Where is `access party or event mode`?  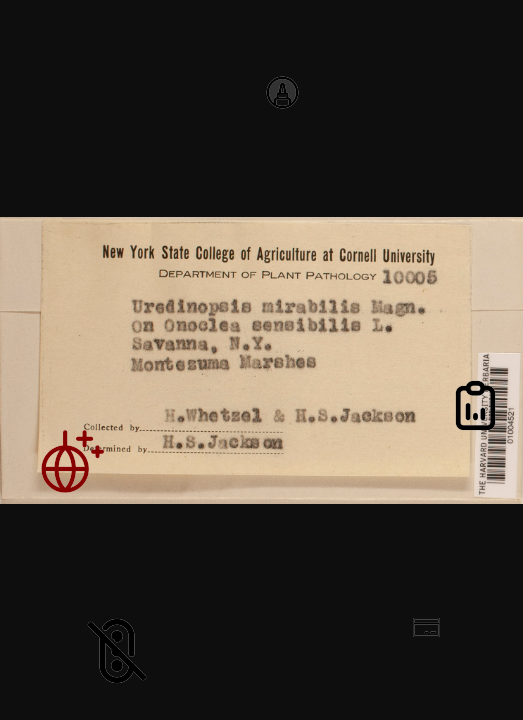
access party or event mode is located at coordinates (69, 462).